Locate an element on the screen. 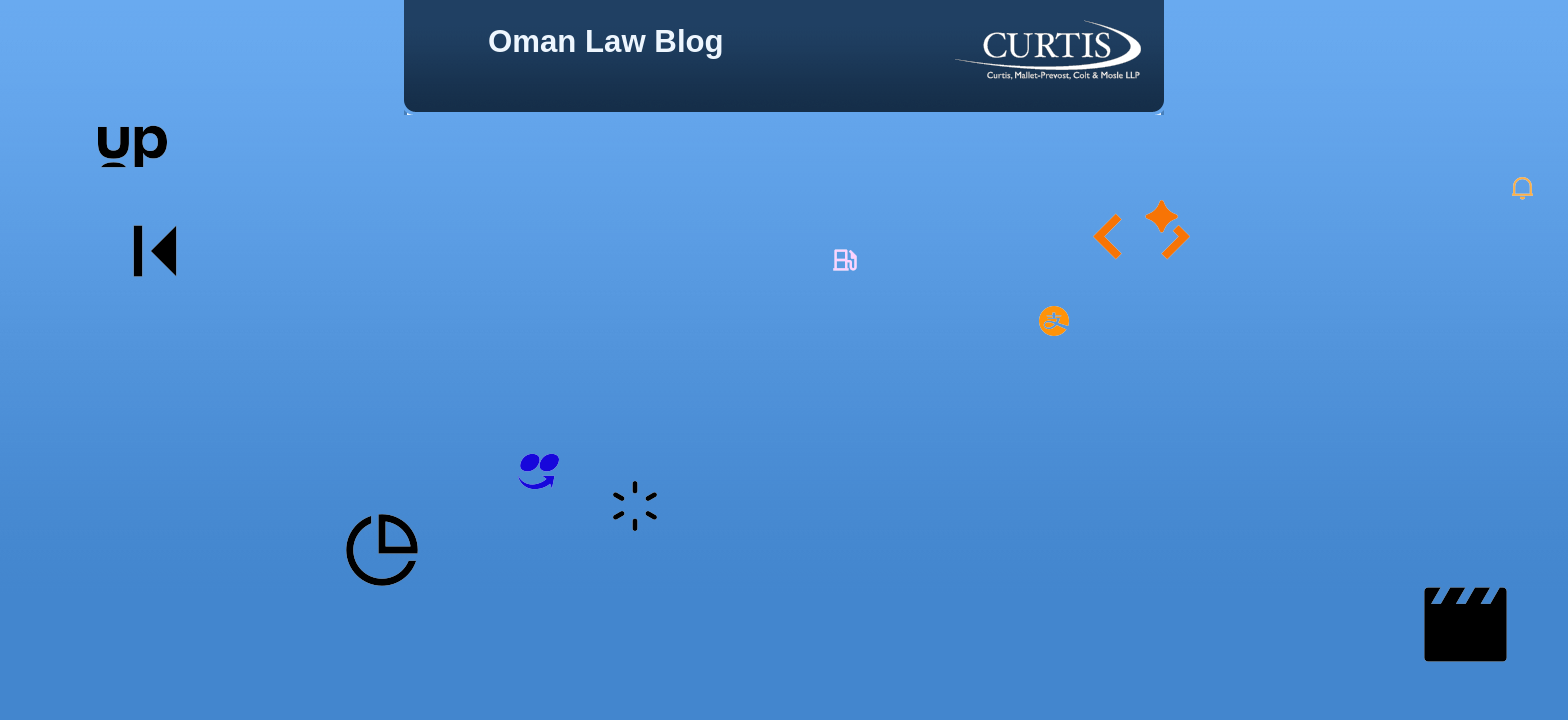  find nearby gas stations is located at coordinates (845, 260).